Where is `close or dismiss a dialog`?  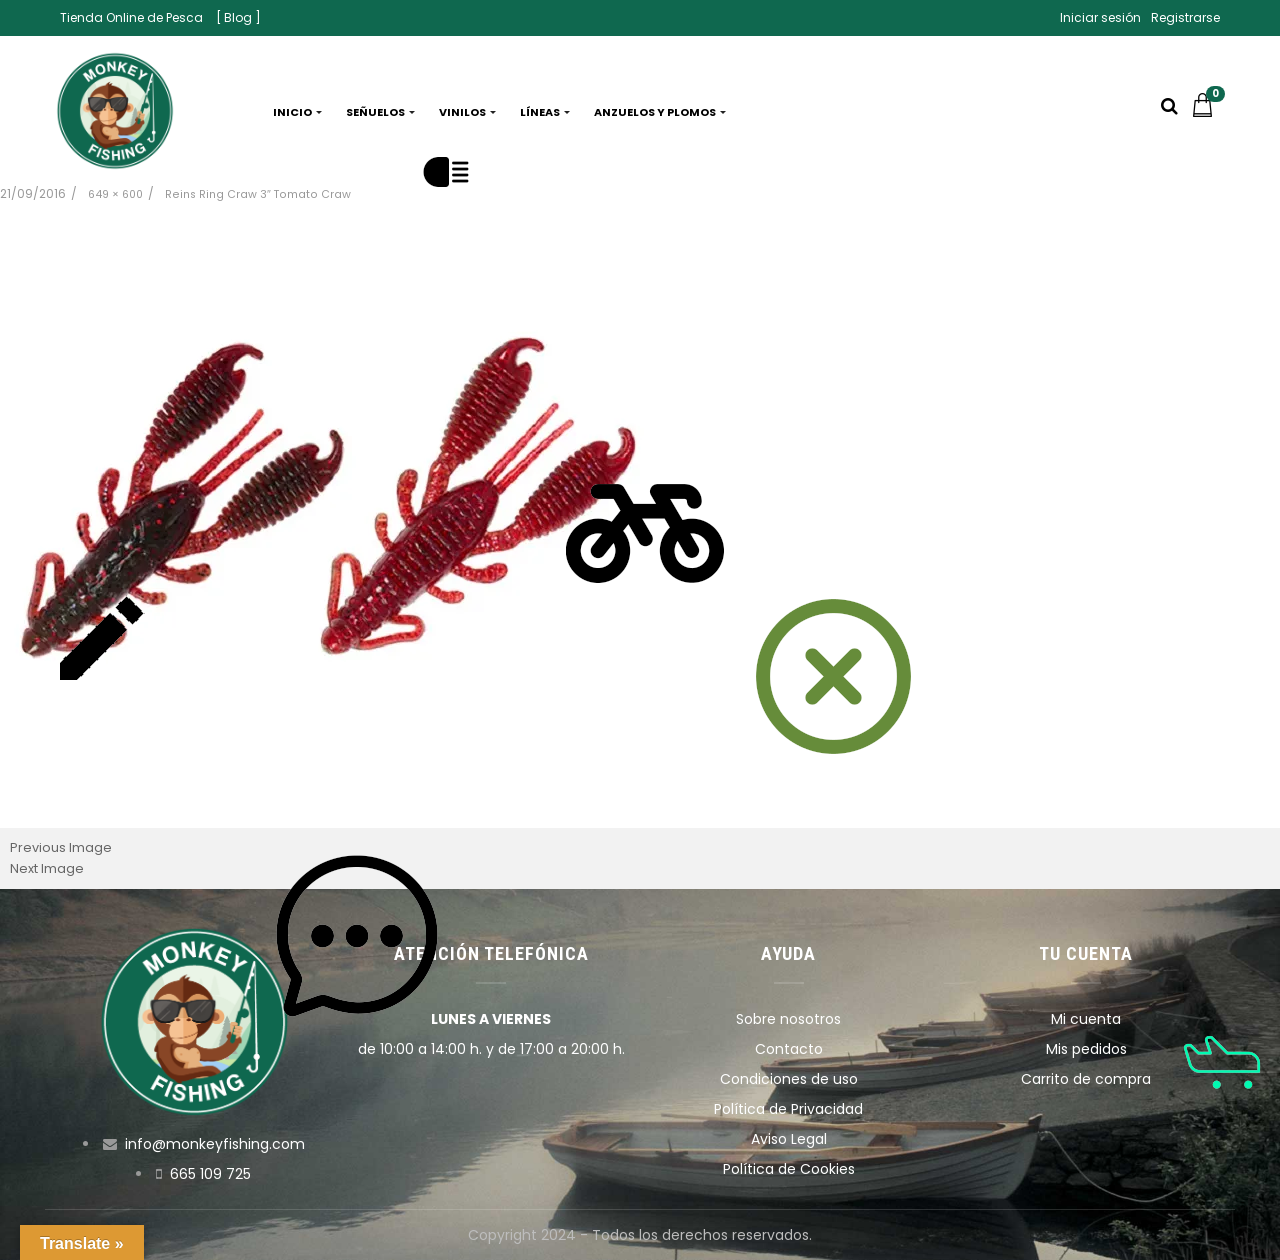
close or dismiss a dialog is located at coordinates (833, 676).